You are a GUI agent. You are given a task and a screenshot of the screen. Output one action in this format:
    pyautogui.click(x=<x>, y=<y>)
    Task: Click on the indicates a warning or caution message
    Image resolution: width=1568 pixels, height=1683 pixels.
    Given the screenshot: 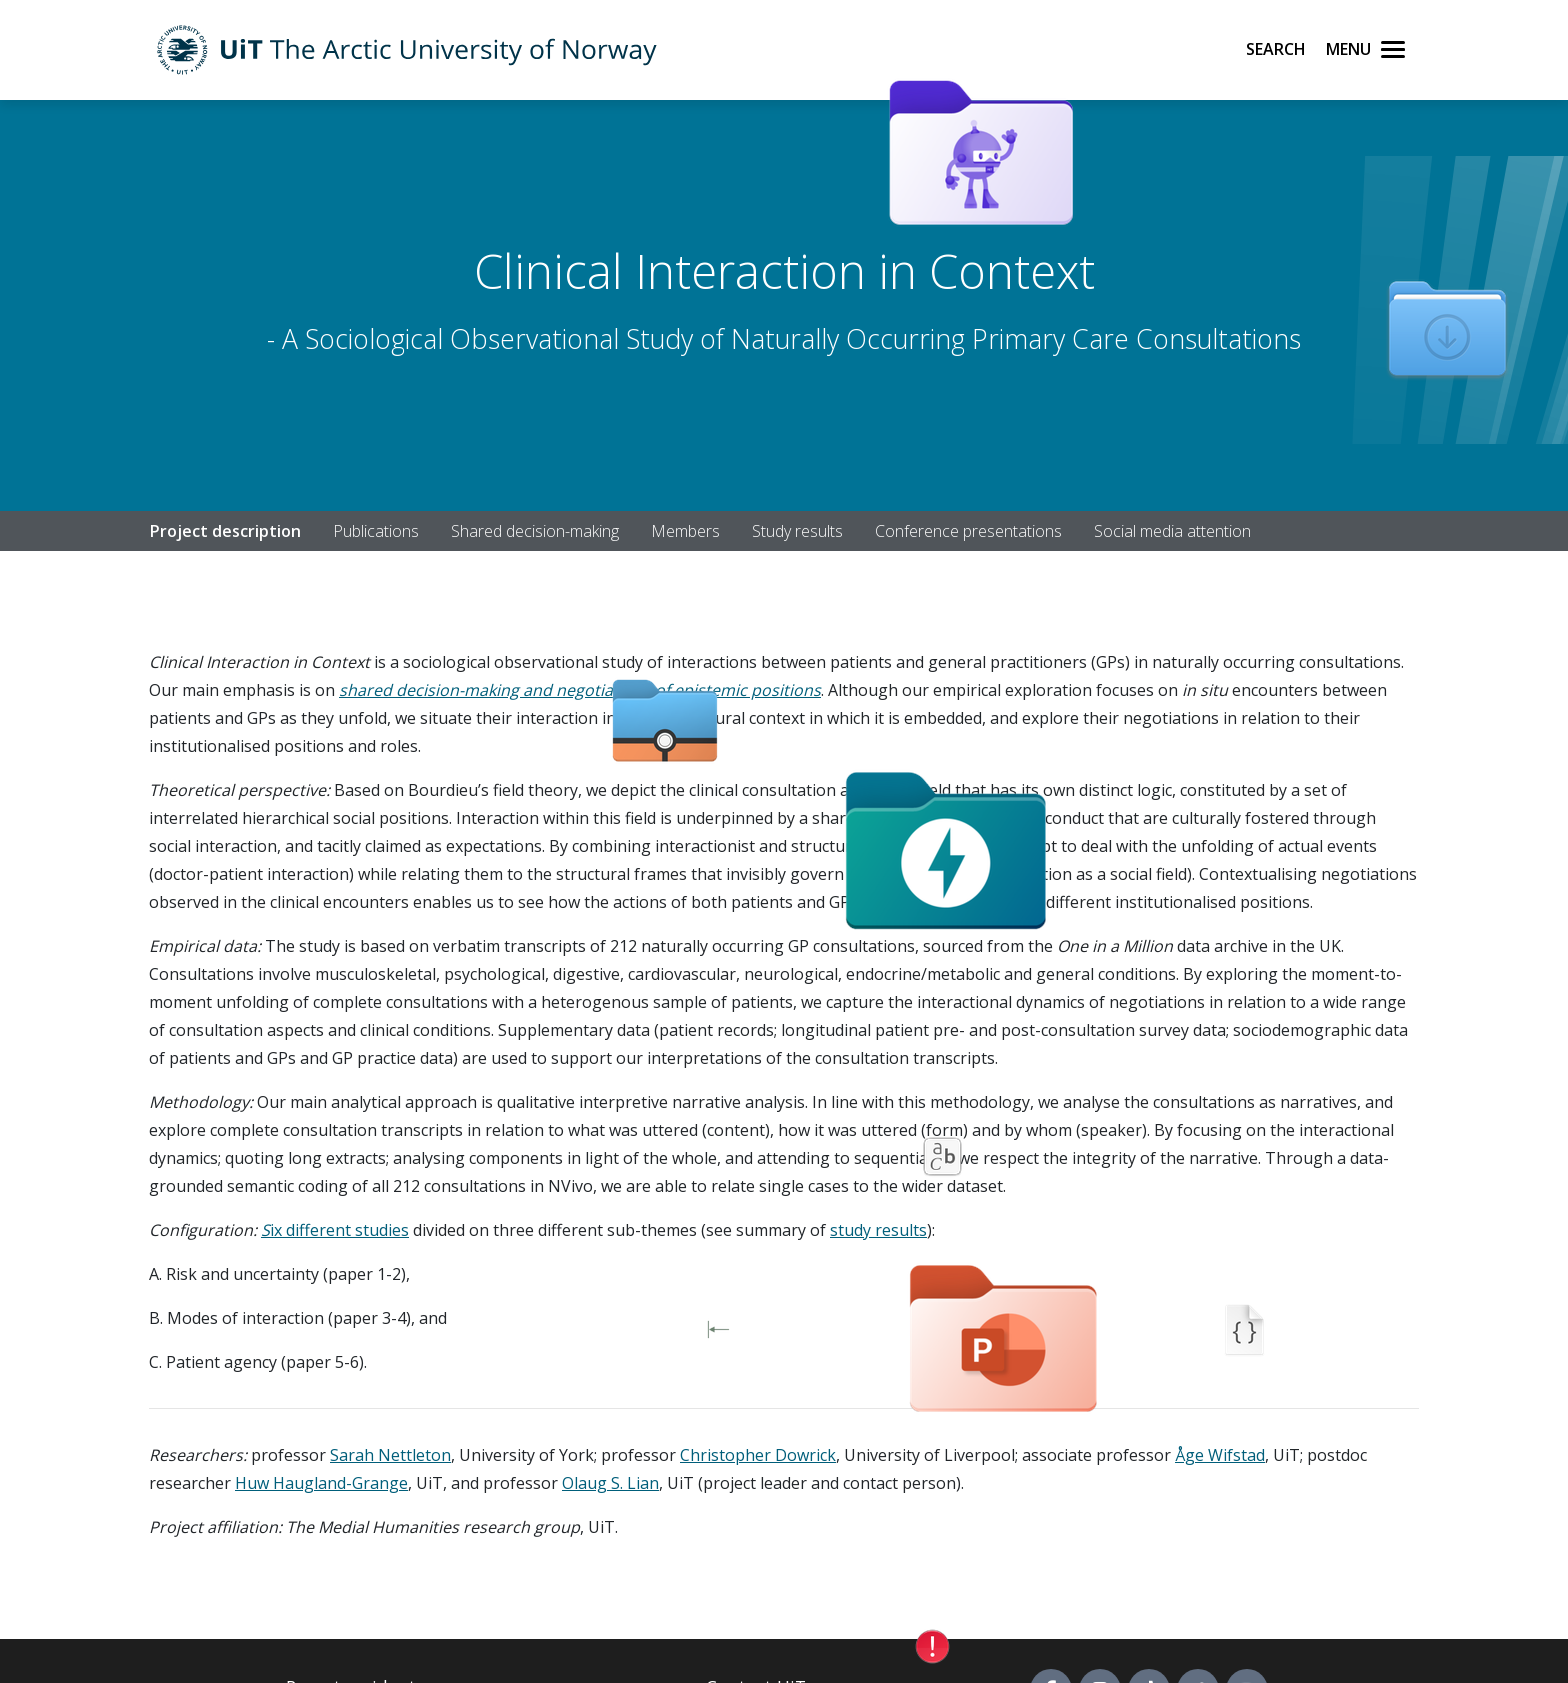 What is the action you would take?
    pyautogui.click(x=932, y=1646)
    